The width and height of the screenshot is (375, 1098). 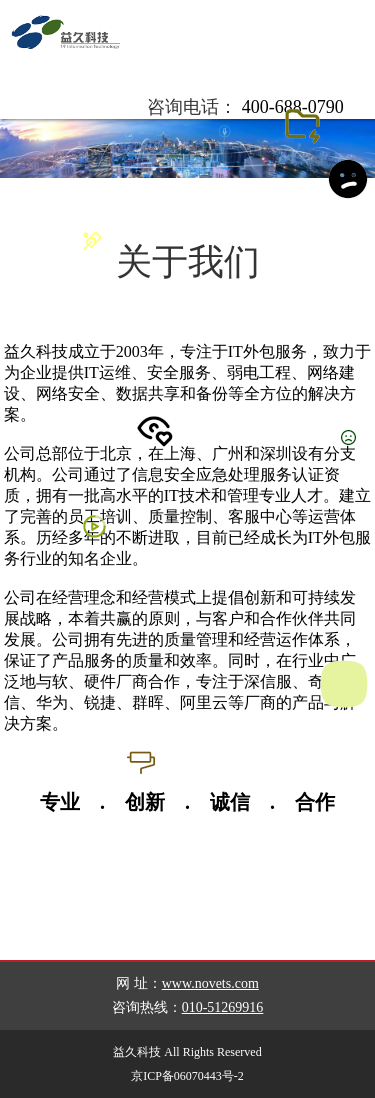 I want to click on add to favorites while viewing, so click(x=154, y=428).